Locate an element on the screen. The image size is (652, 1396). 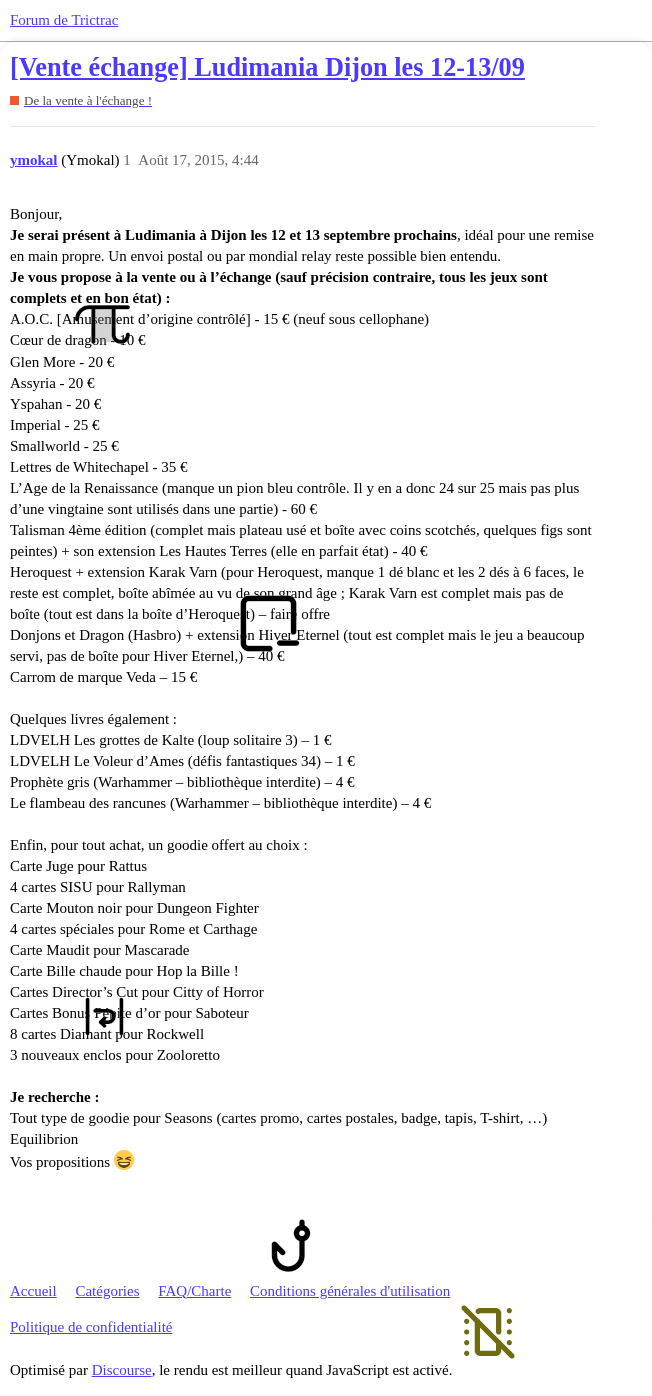
container disabled or unavailable is located at coordinates (488, 1332).